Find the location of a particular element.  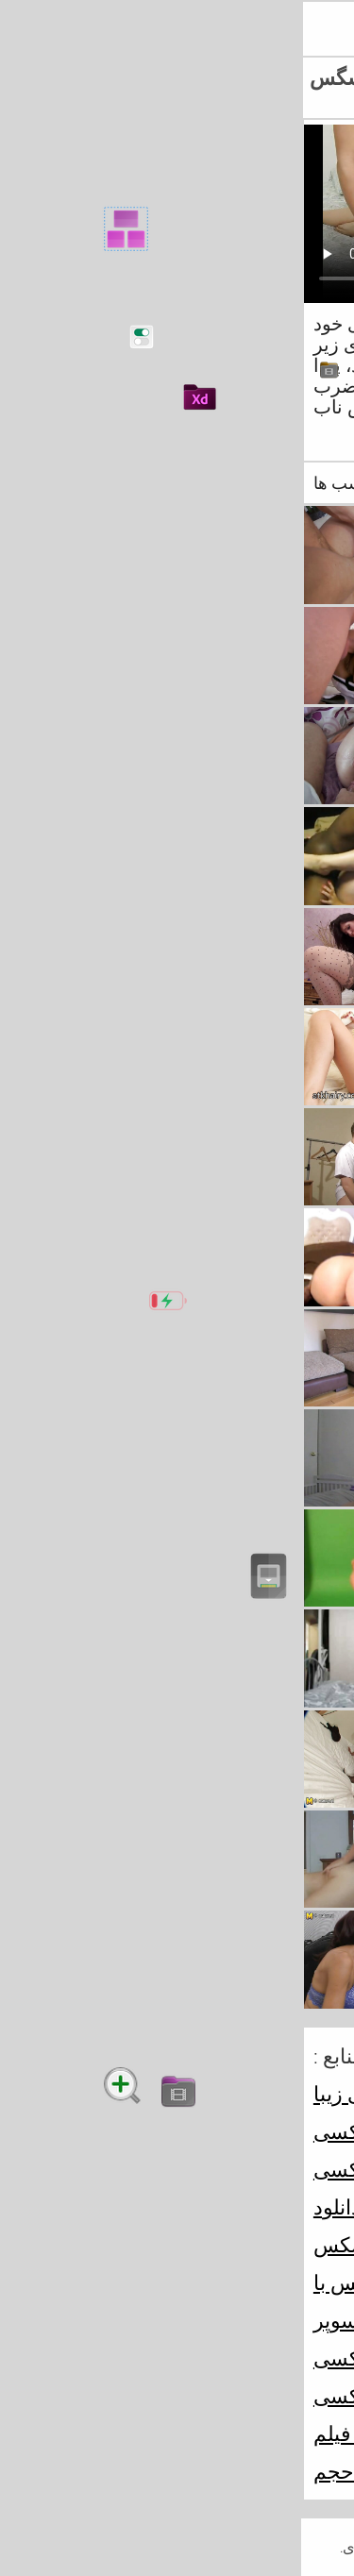

open gnome tweaks settings application is located at coordinates (142, 337).